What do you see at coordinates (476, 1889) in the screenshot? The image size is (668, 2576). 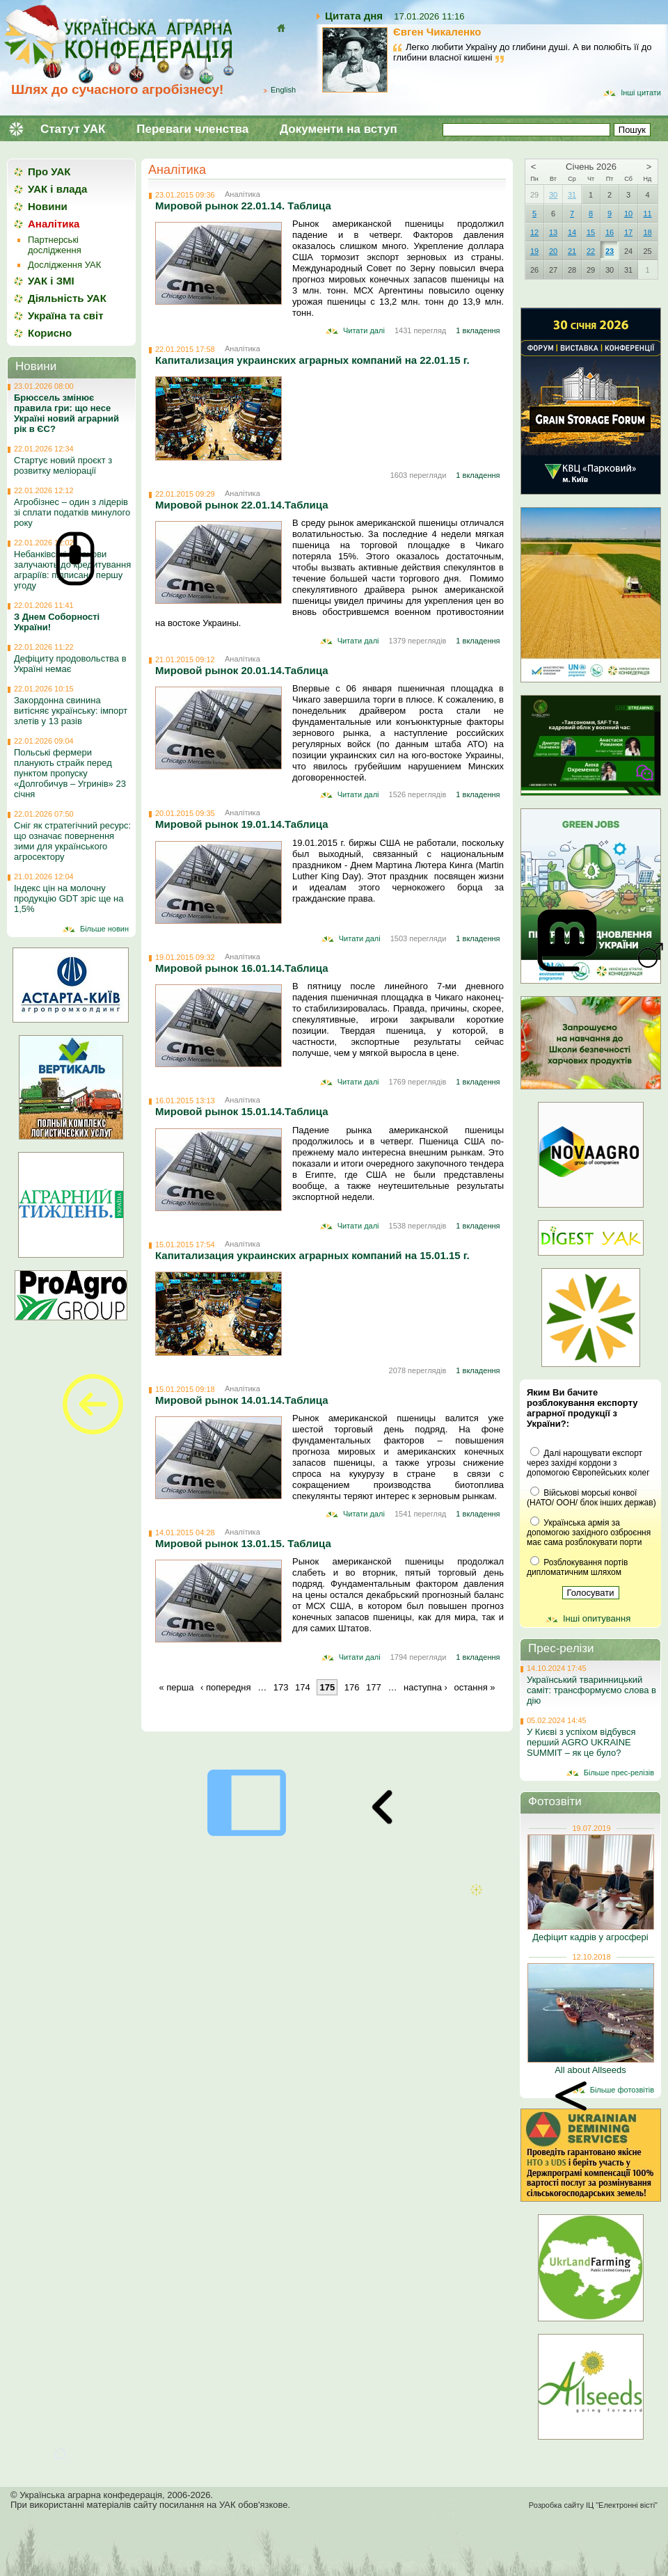 I see `open Tableau application` at bounding box center [476, 1889].